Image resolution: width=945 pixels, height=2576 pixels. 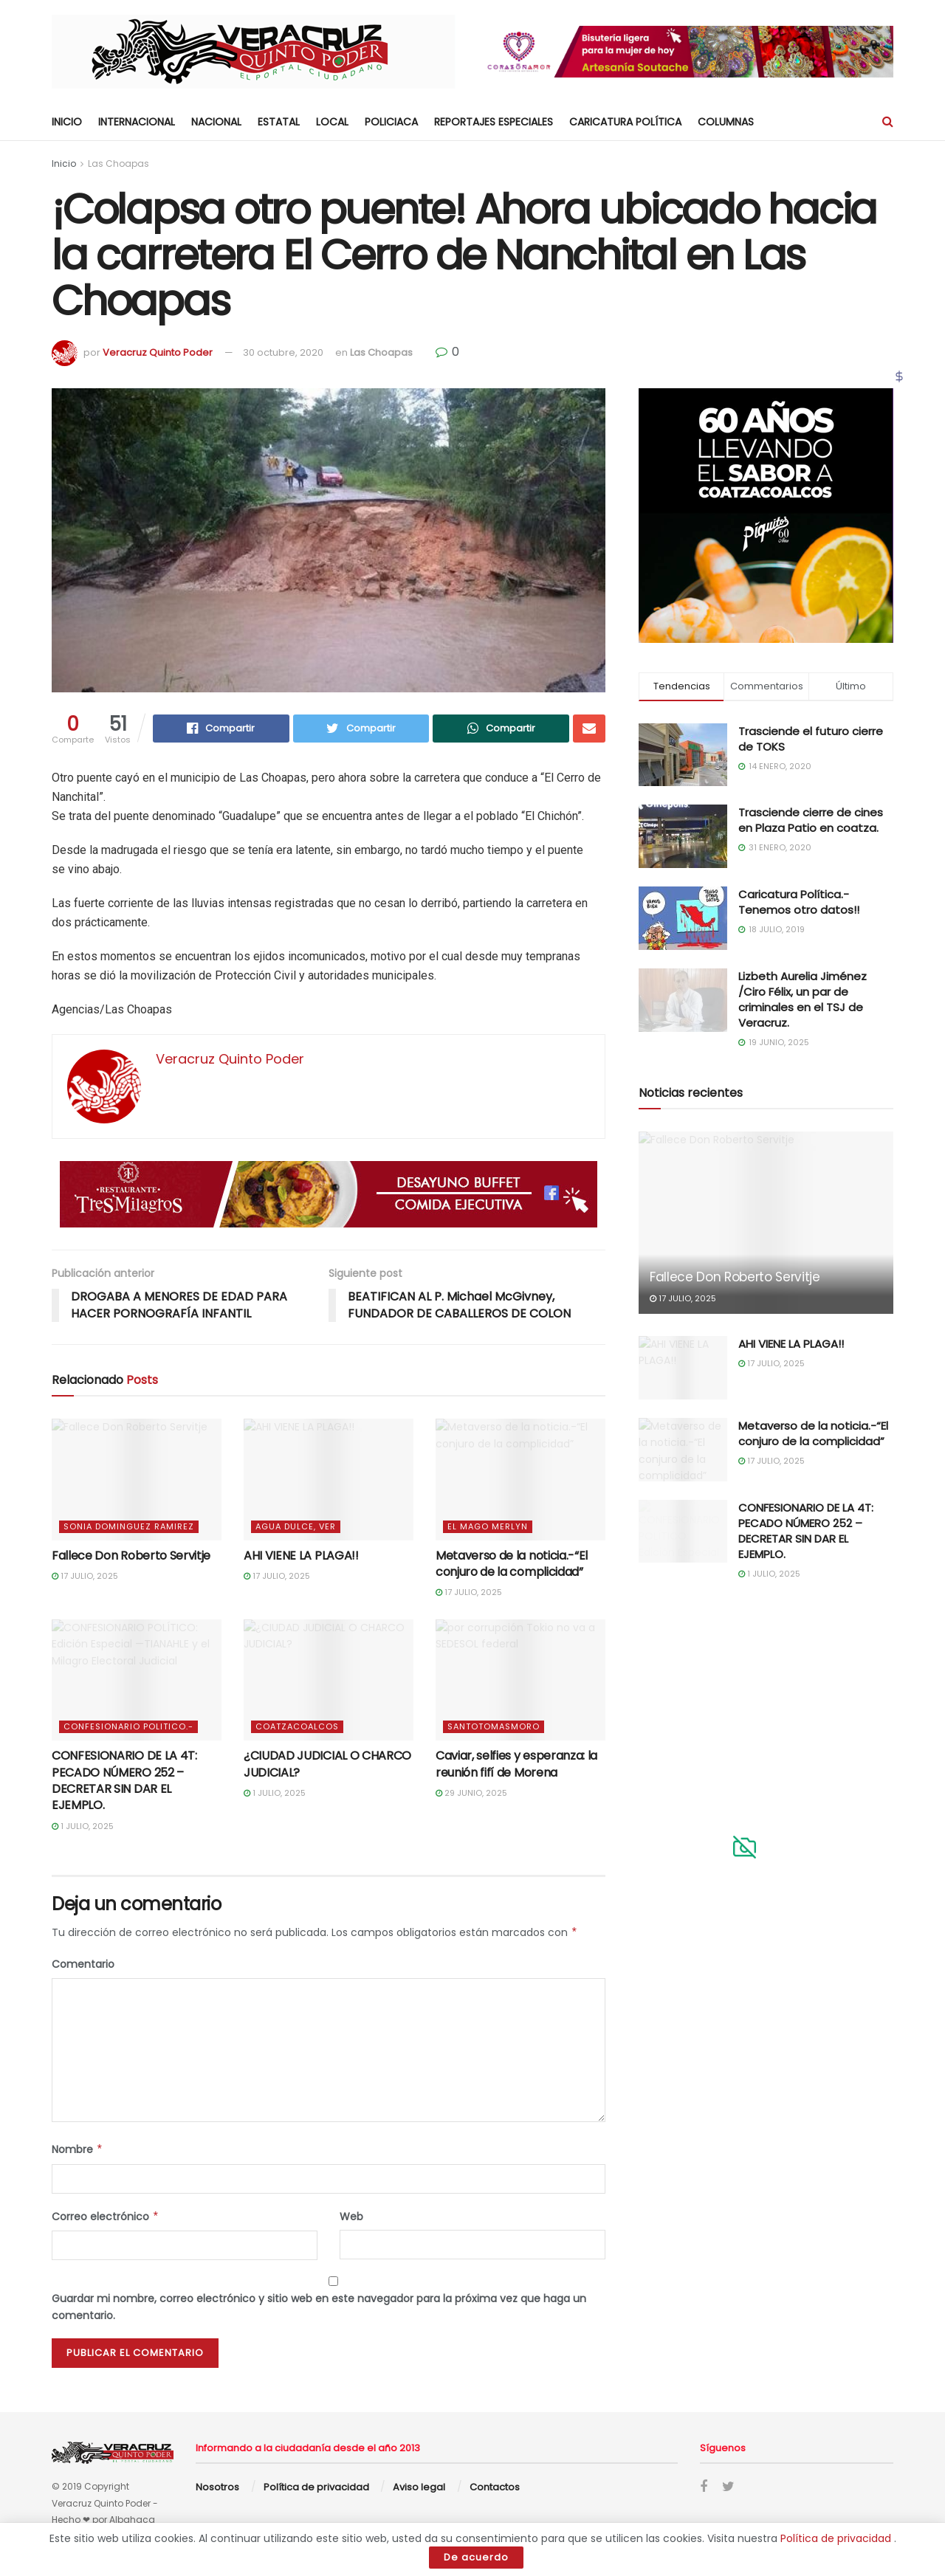 What do you see at coordinates (744, 1847) in the screenshot?
I see `camera is disabled or turned off` at bounding box center [744, 1847].